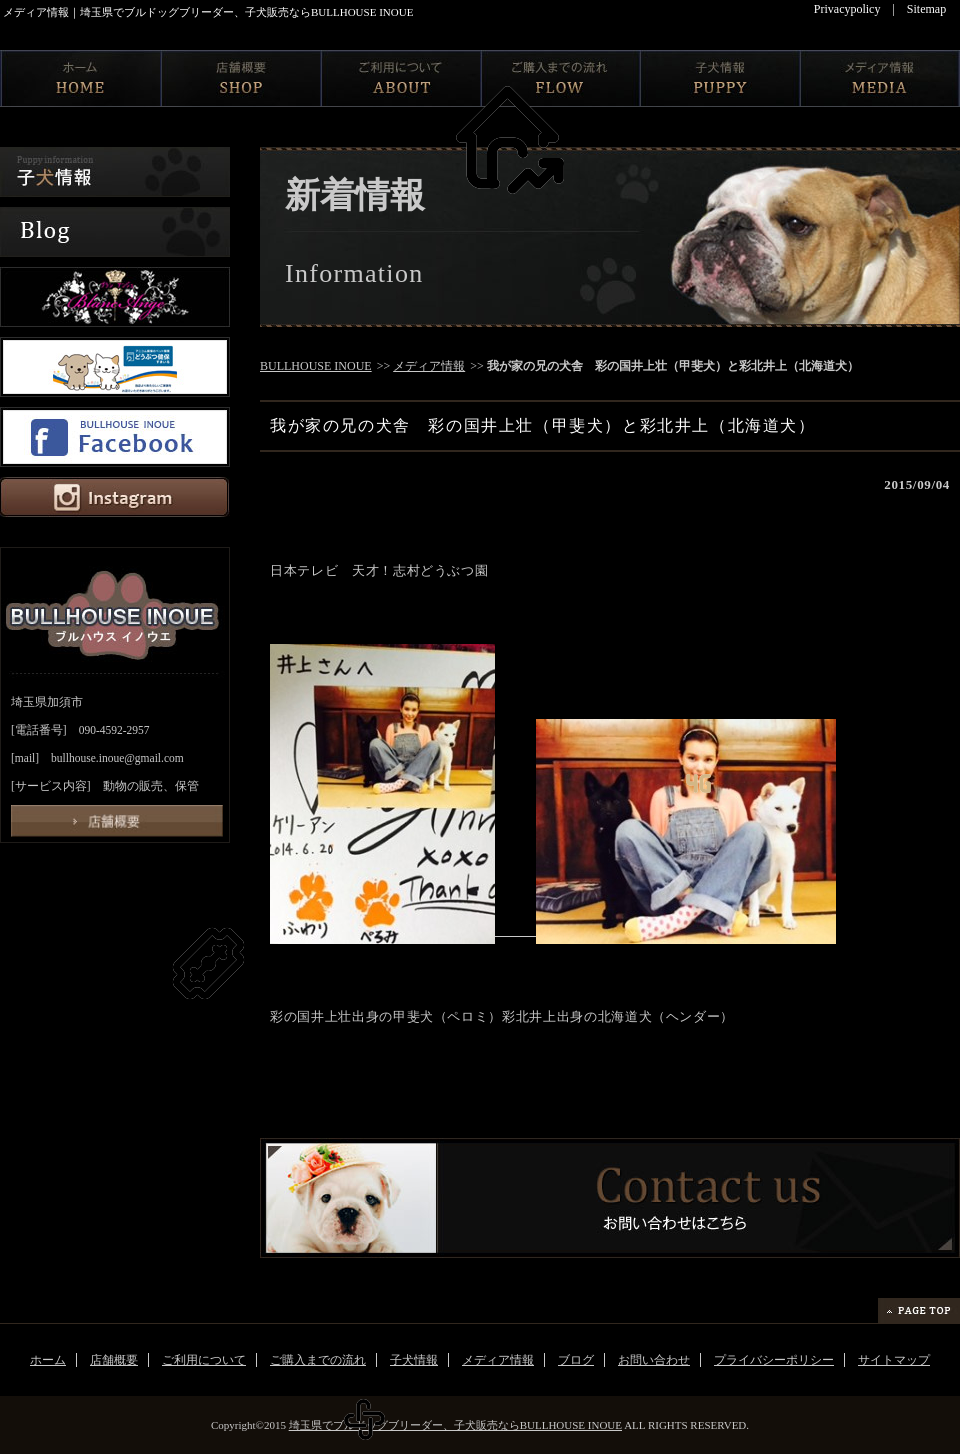  What do you see at coordinates (208, 963) in the screenshot?
I see `cutting or trimming tool` at bounding box center [208, 963].